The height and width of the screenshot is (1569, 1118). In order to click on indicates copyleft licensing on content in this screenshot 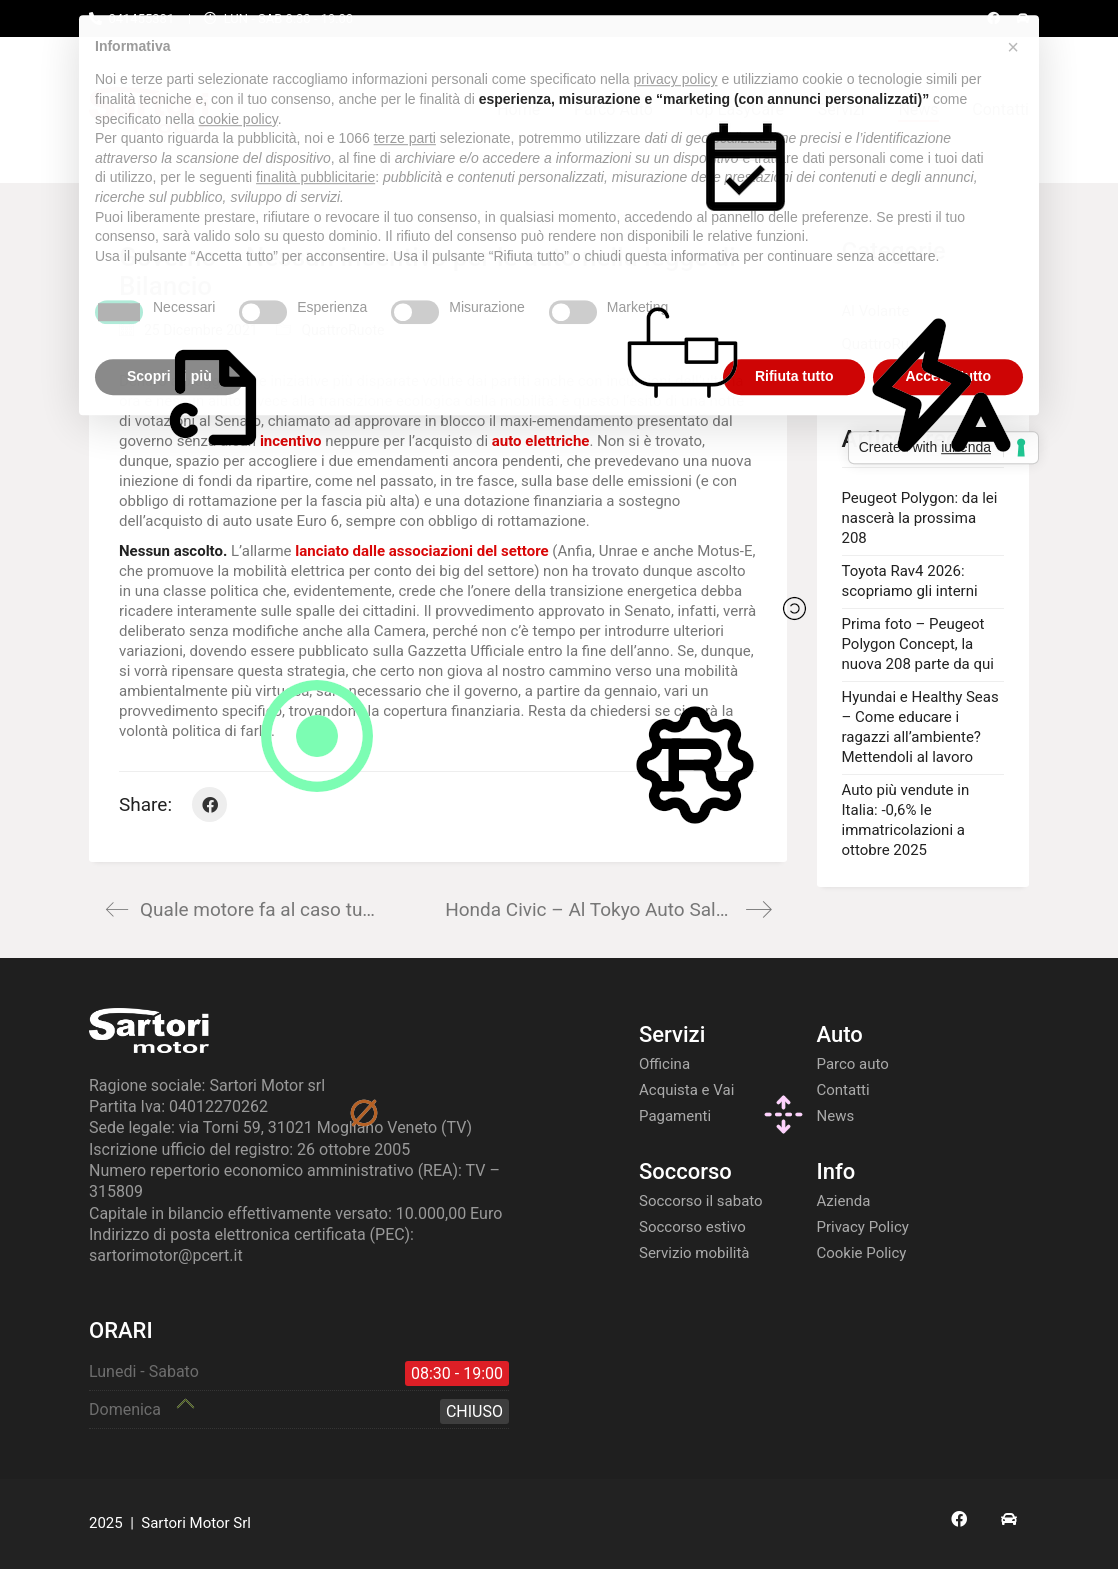, I will do `click(794, 608)`.